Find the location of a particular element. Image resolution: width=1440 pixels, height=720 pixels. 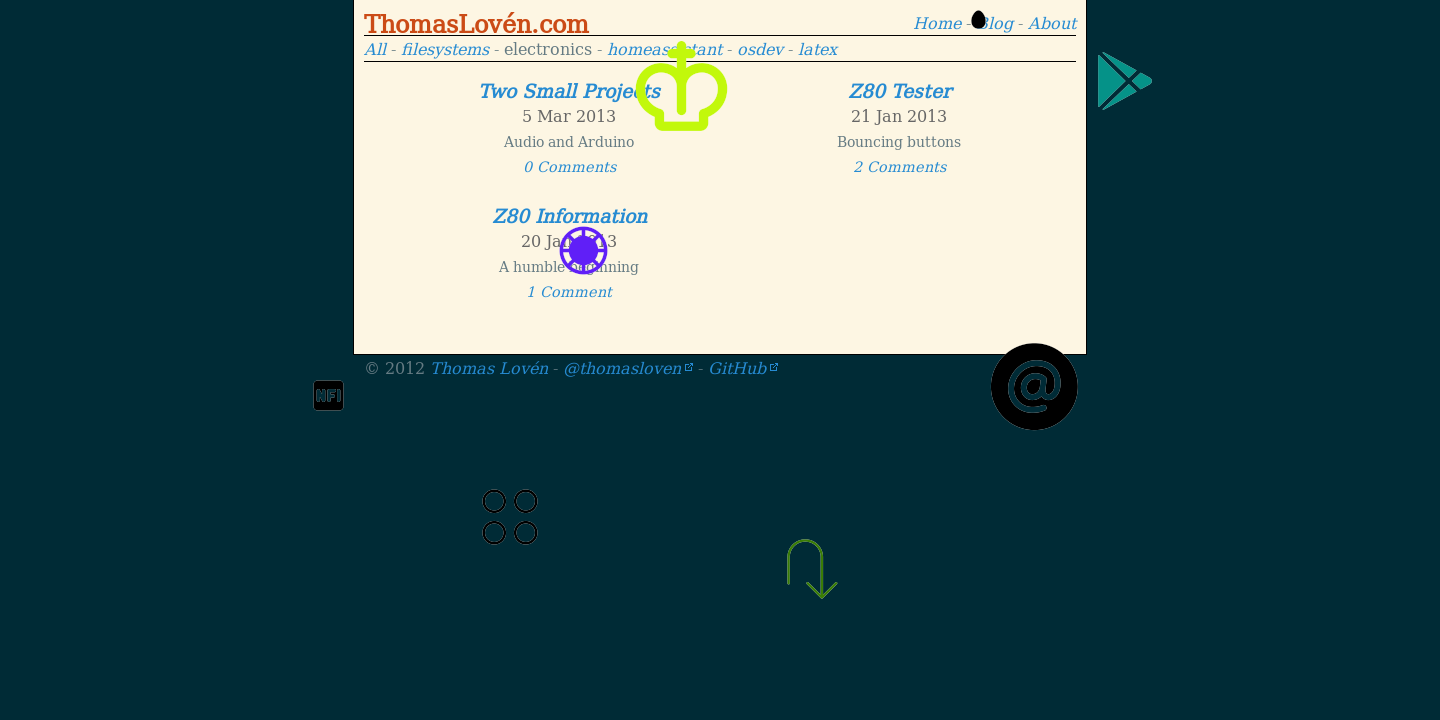

indicates premium or royal status is located at coordinates (681, 91).